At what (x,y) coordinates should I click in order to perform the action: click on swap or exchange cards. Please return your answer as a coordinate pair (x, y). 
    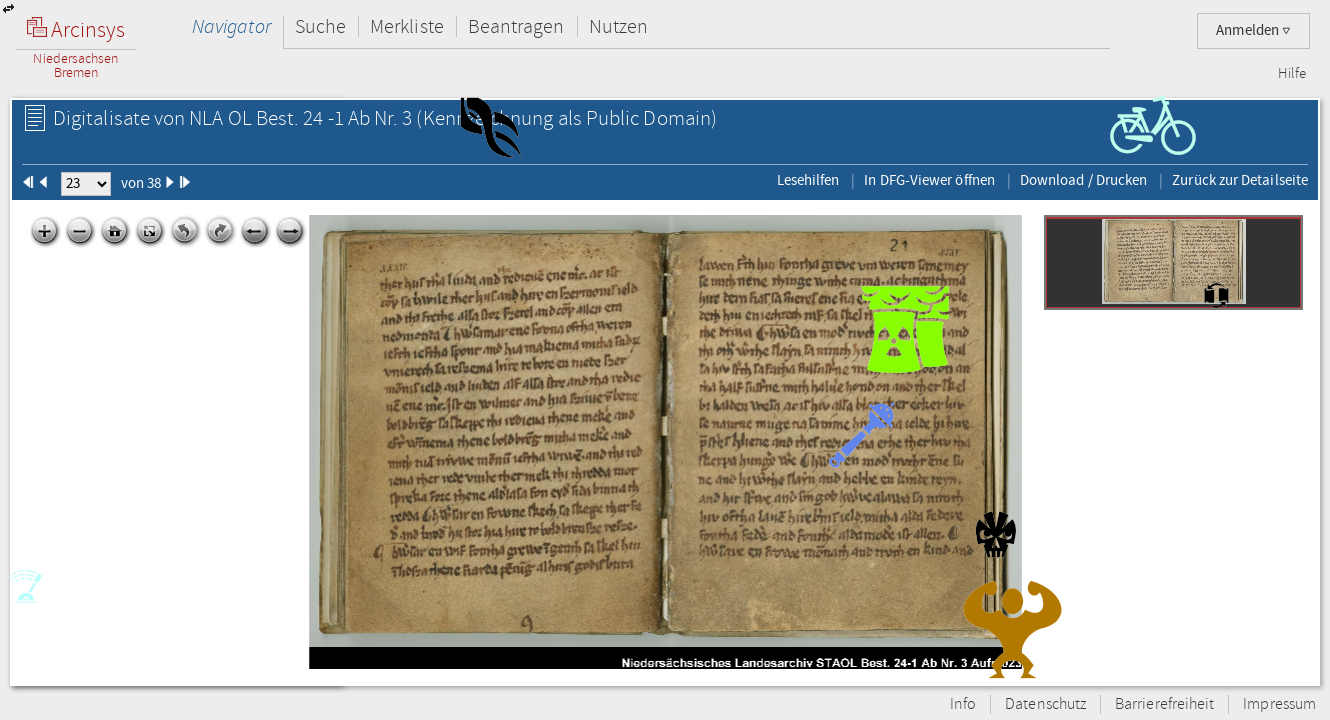
    Looking at the image, I should click on (1216, 295).